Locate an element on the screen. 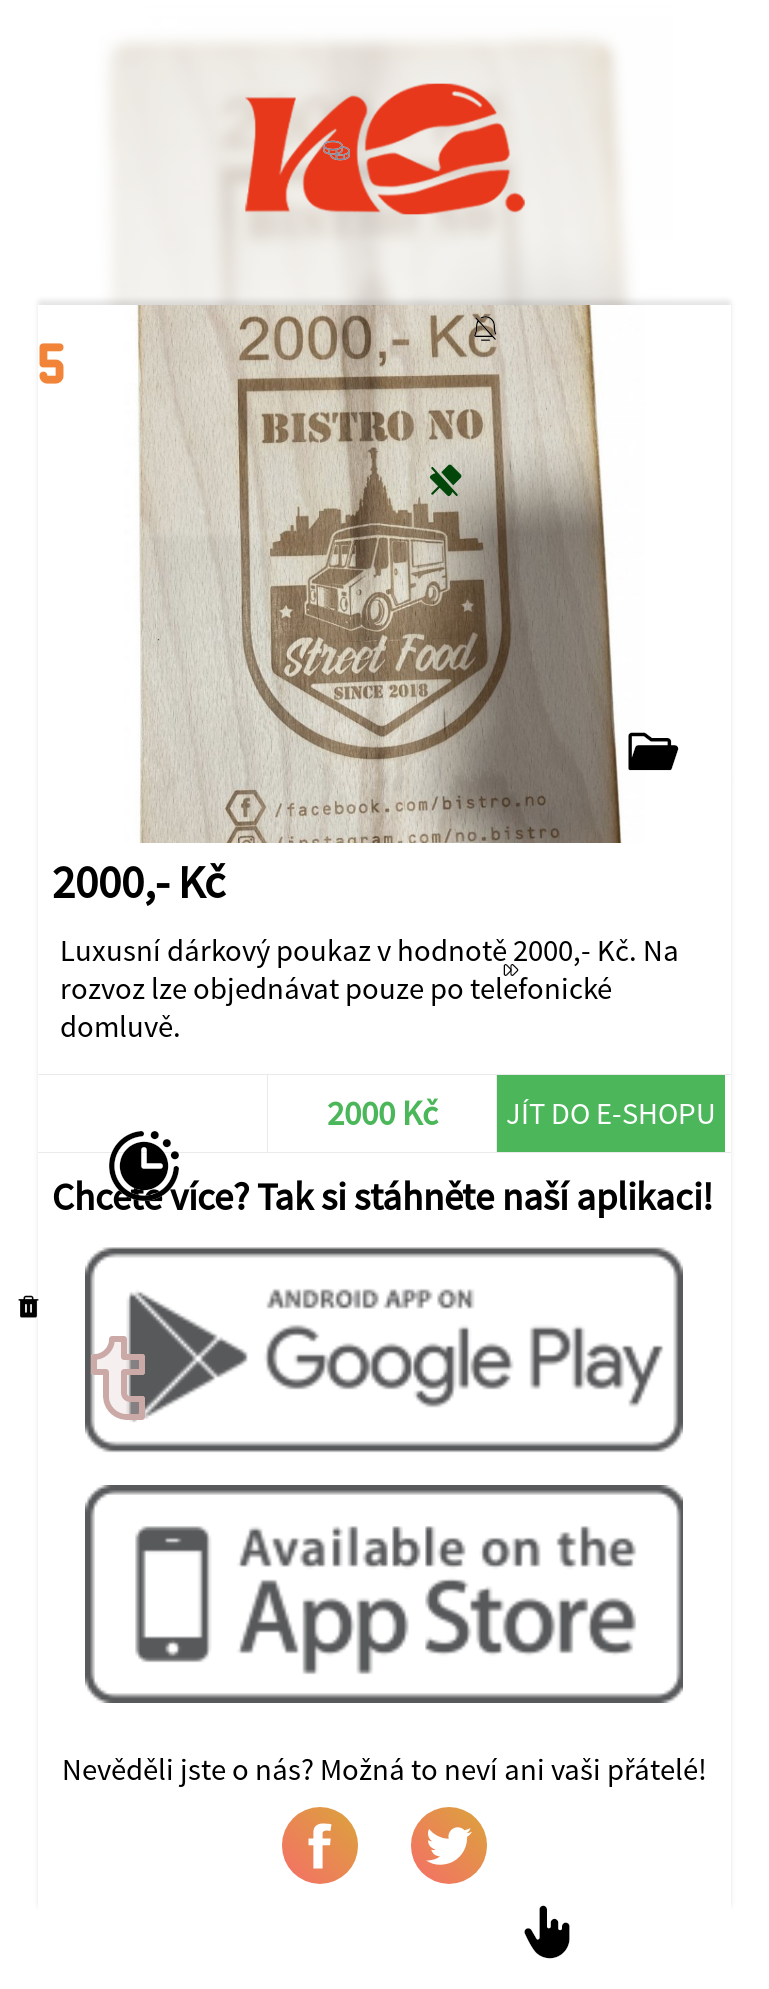 This screenshot has width=769, height=1989. view your coin balance or currency is located at coordinates (336, 150).